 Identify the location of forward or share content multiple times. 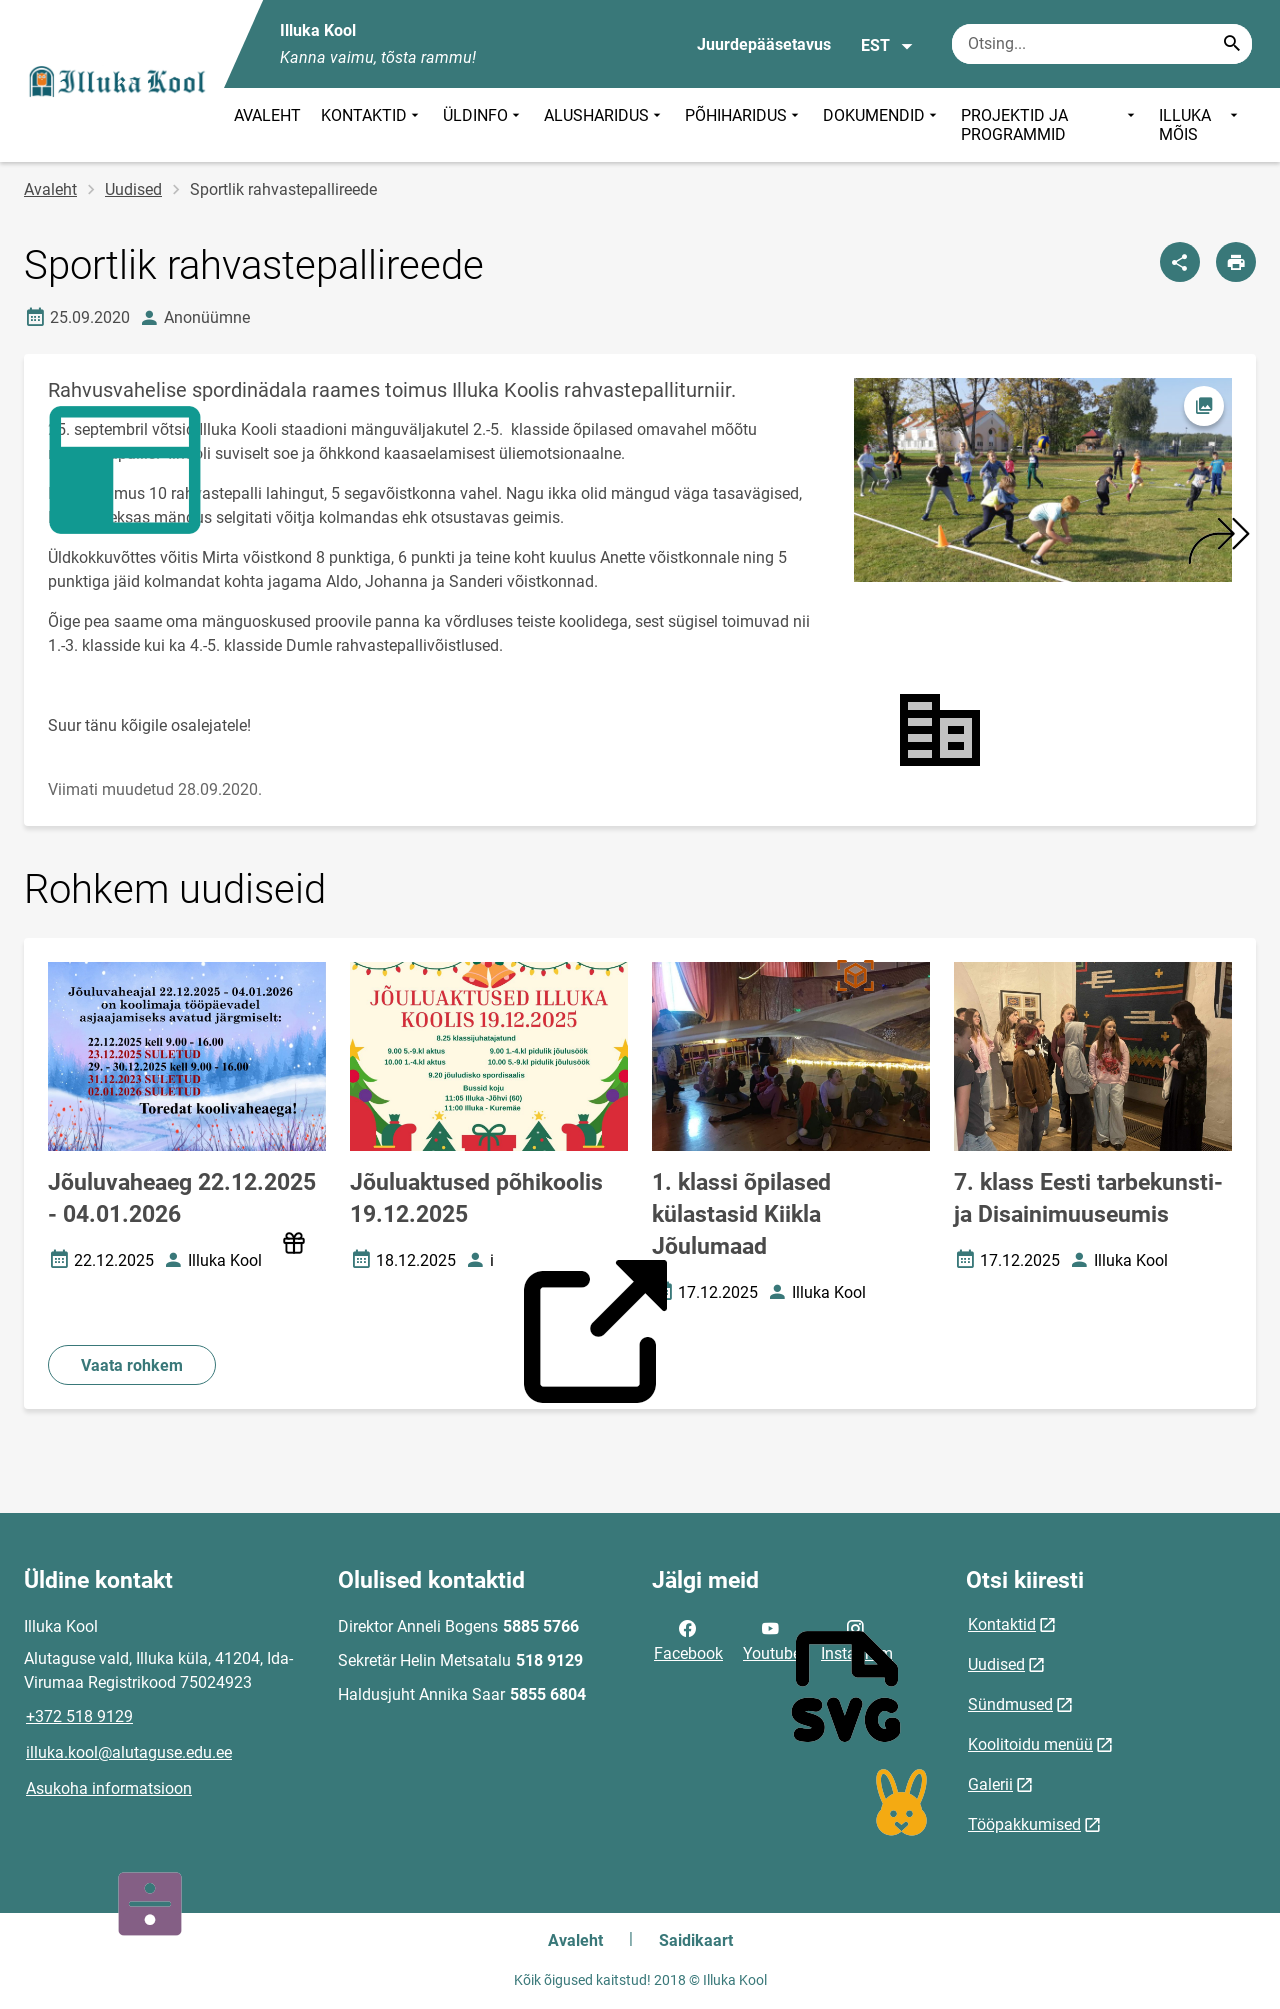
(1219, 541).